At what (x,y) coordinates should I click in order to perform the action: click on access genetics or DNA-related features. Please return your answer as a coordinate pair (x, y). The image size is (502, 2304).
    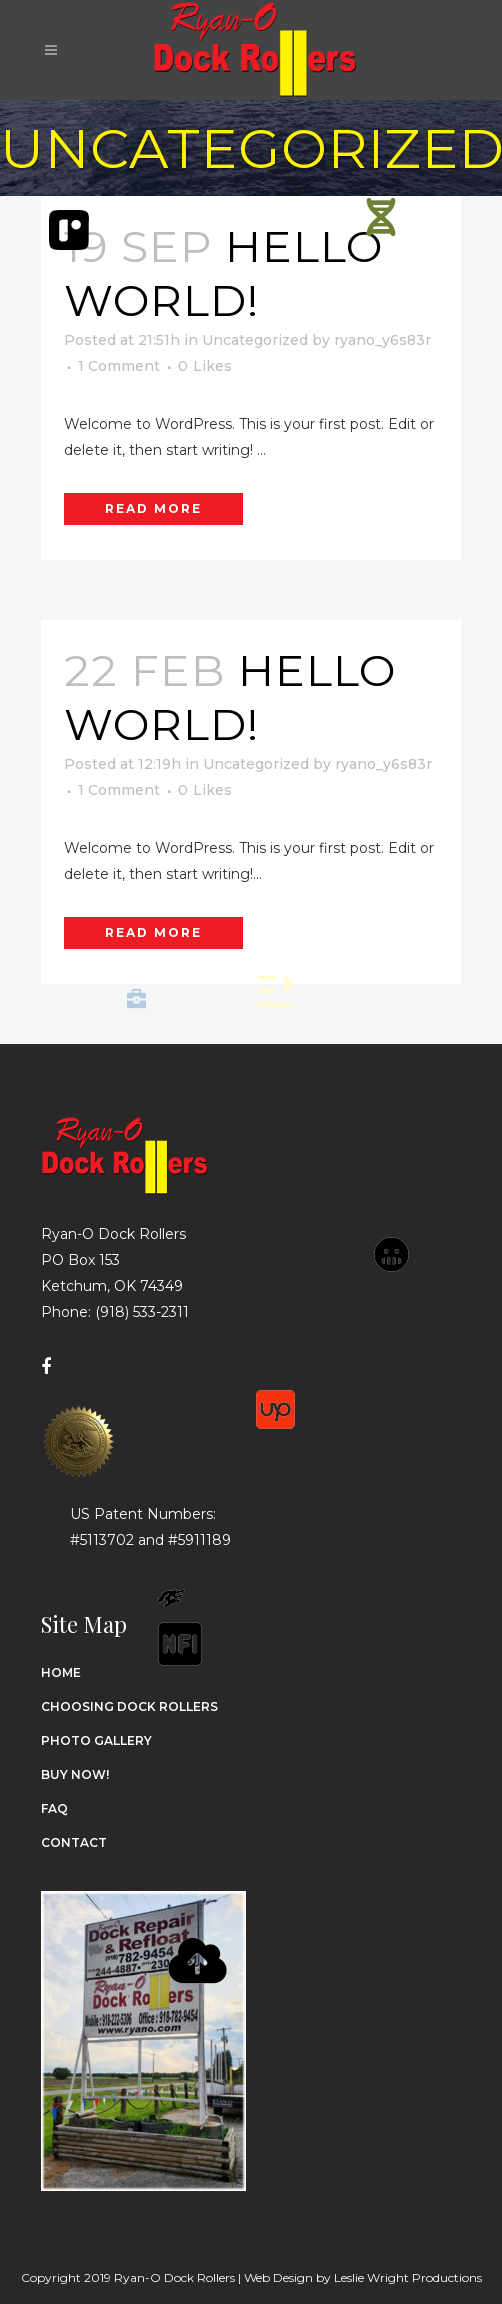
    Looking at the image, I should click on (381, 217).